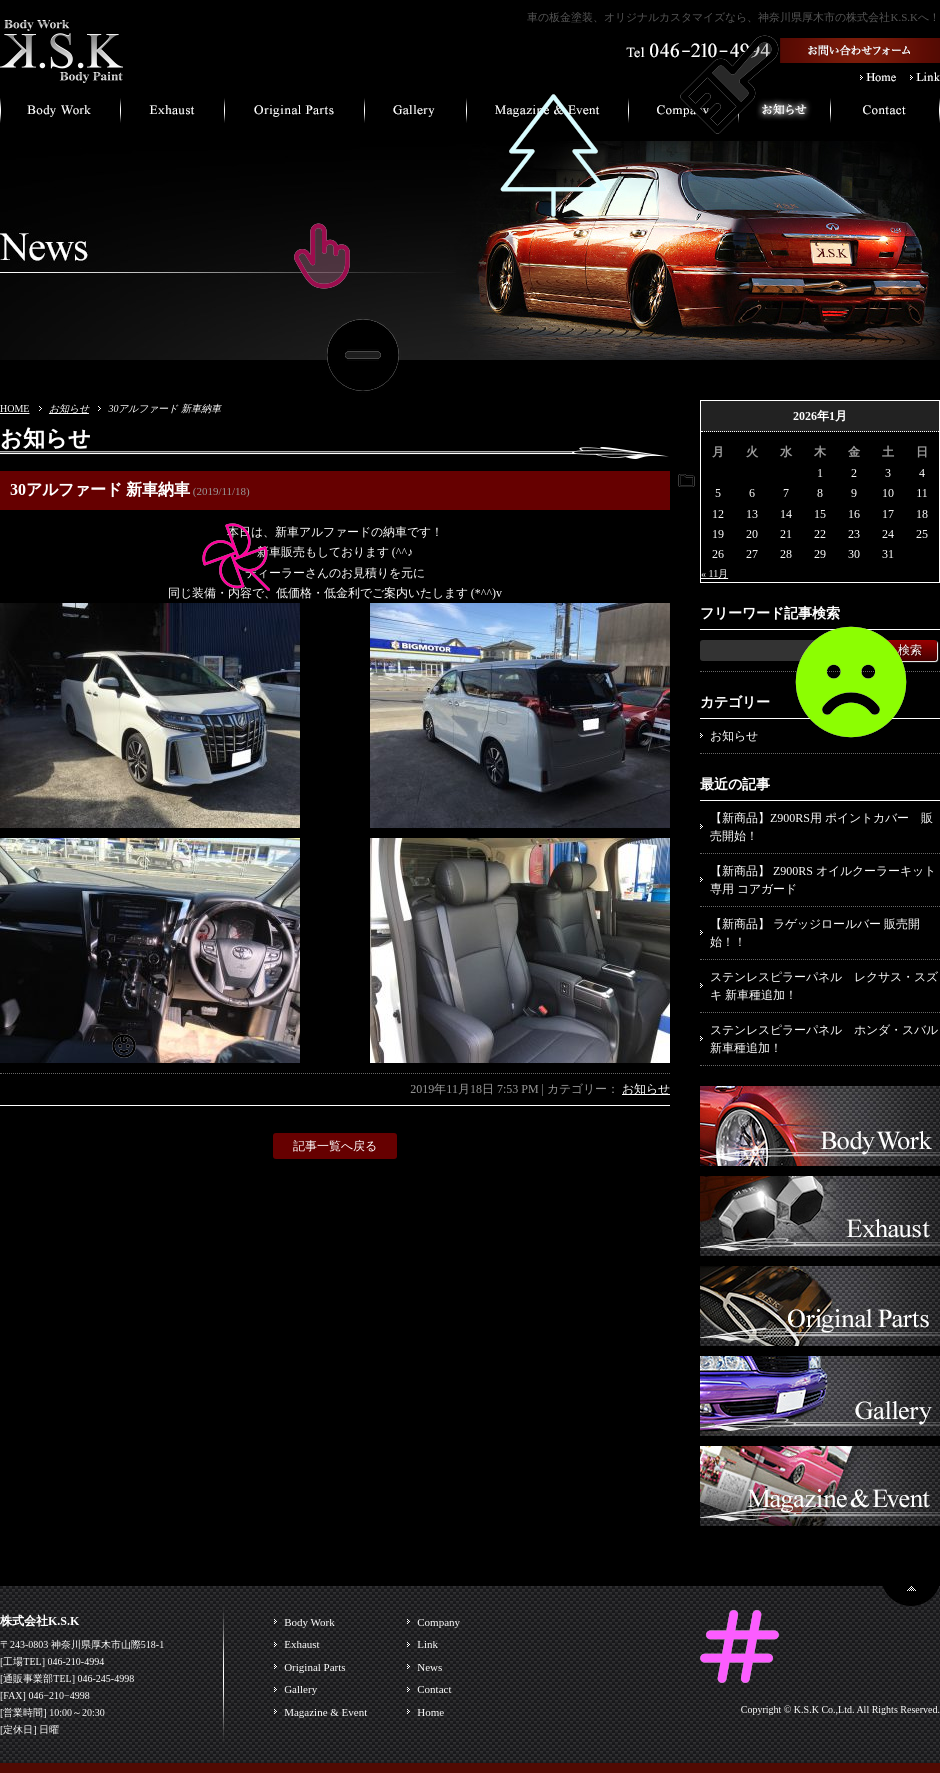 The image size is (940, 1773). What do you see at coordinates (363, 355) in the screenshot?
I see `enable do not disturb mode` at bounding box center [363, 355].